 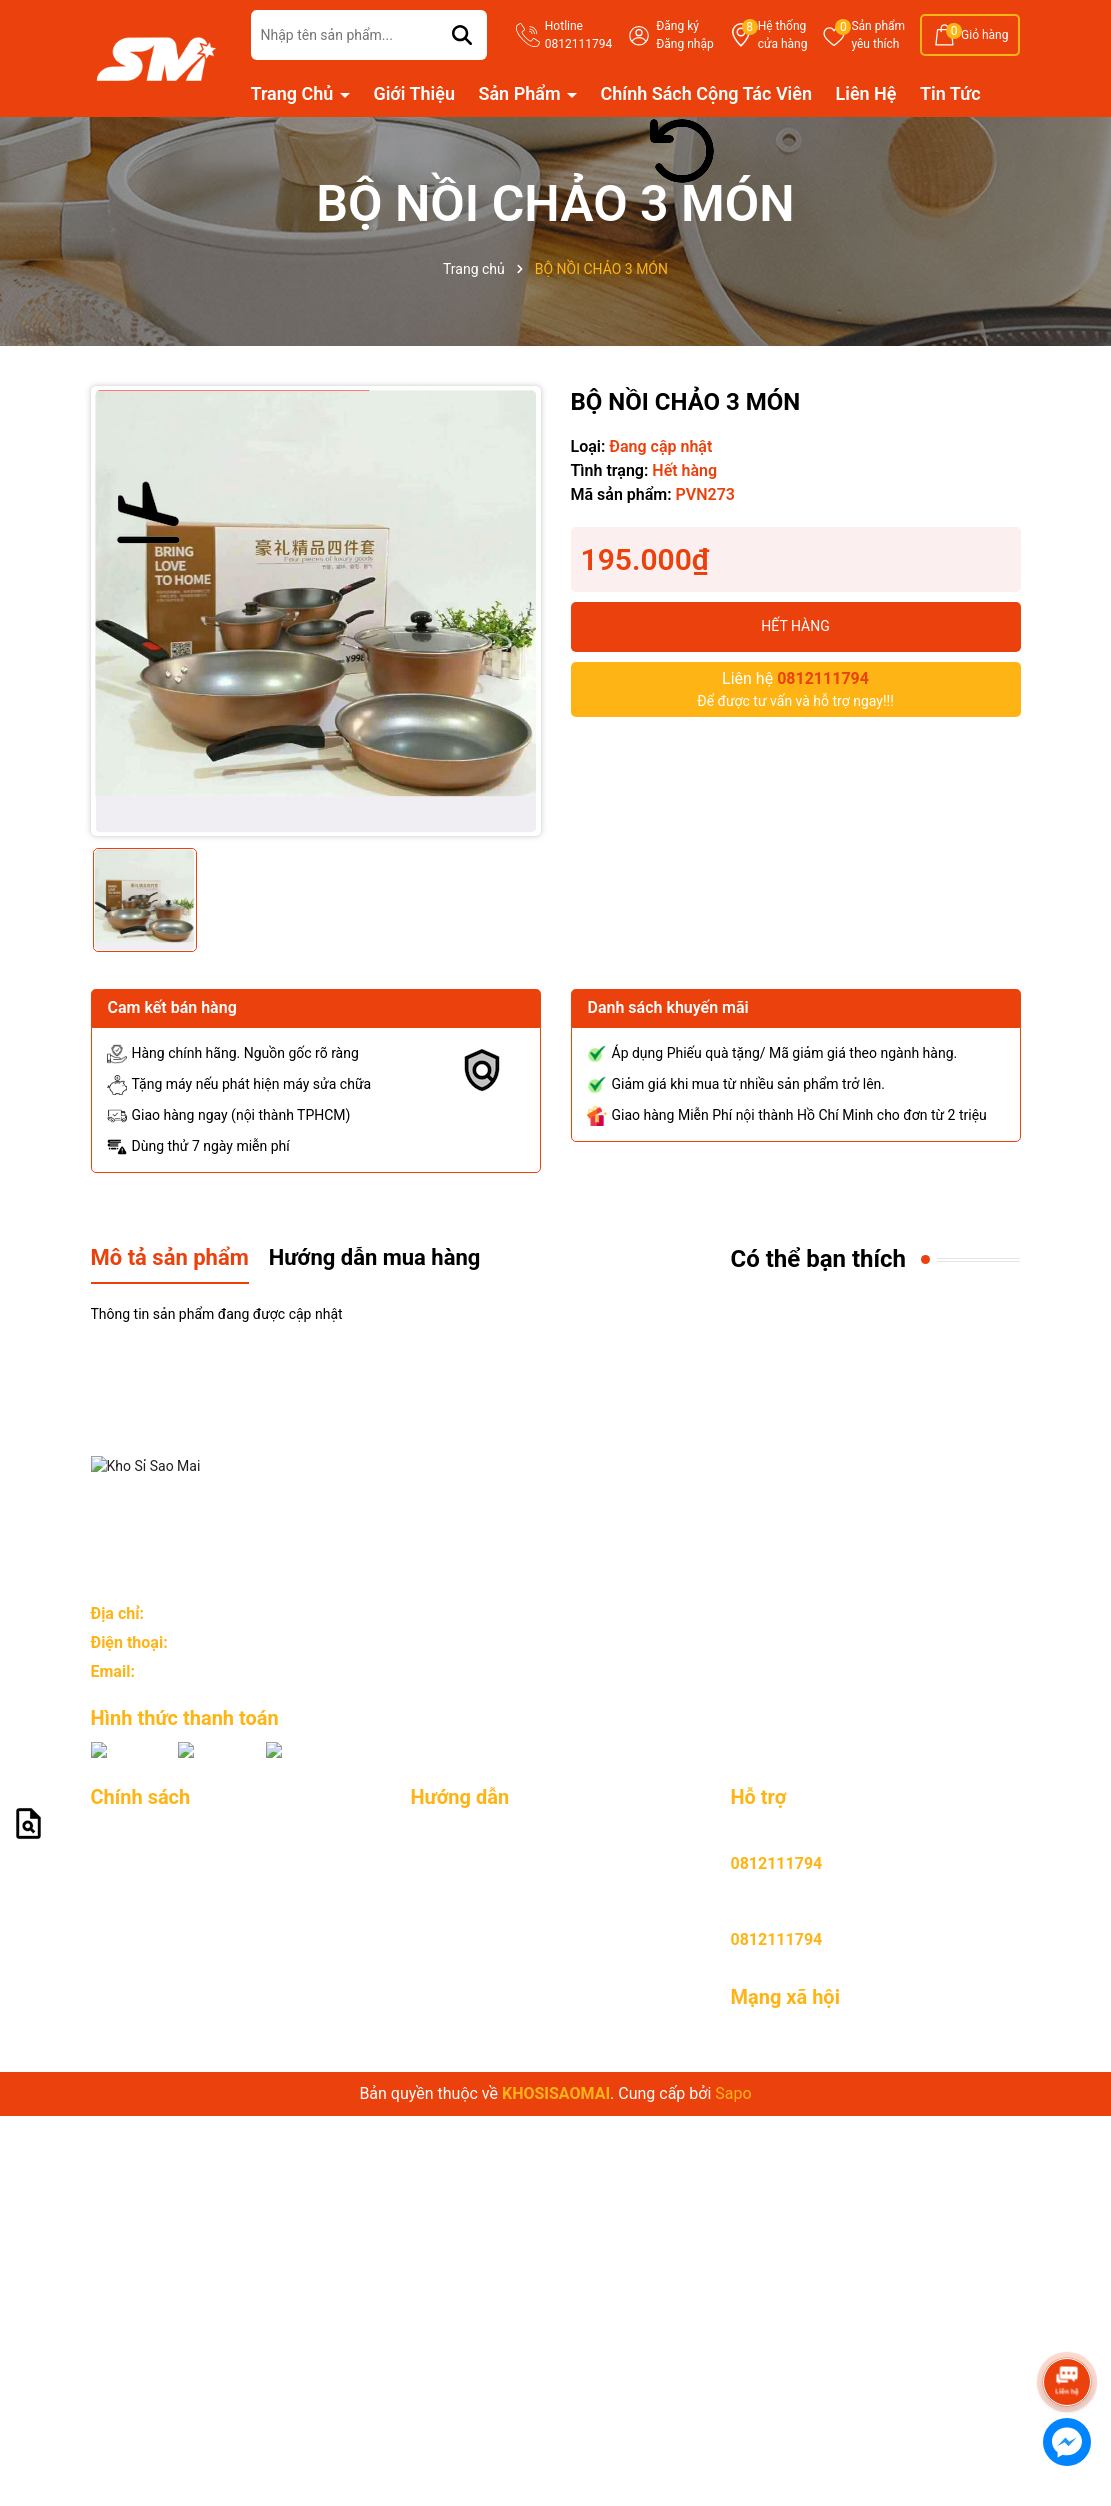 What do you see at coordinates (28, 1823) in the screenshot?
I see `check document for plagiarism` at bounding box center [28, 1823].